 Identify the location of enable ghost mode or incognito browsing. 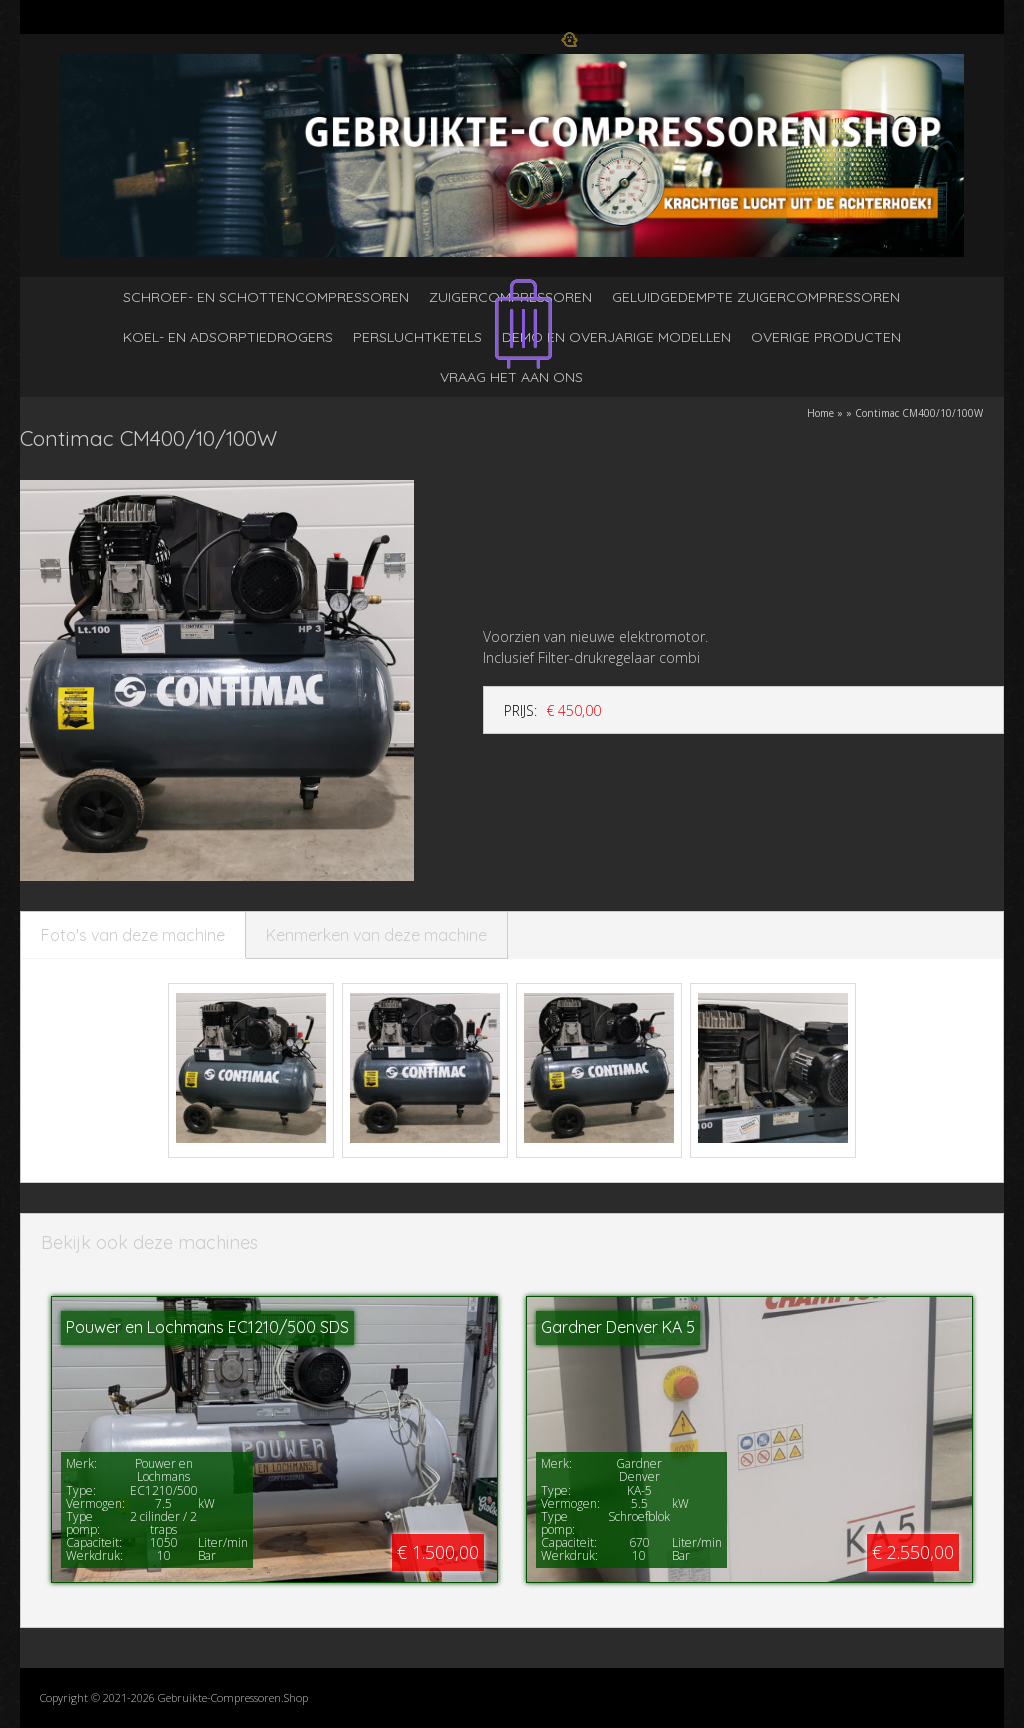
(569, 39).